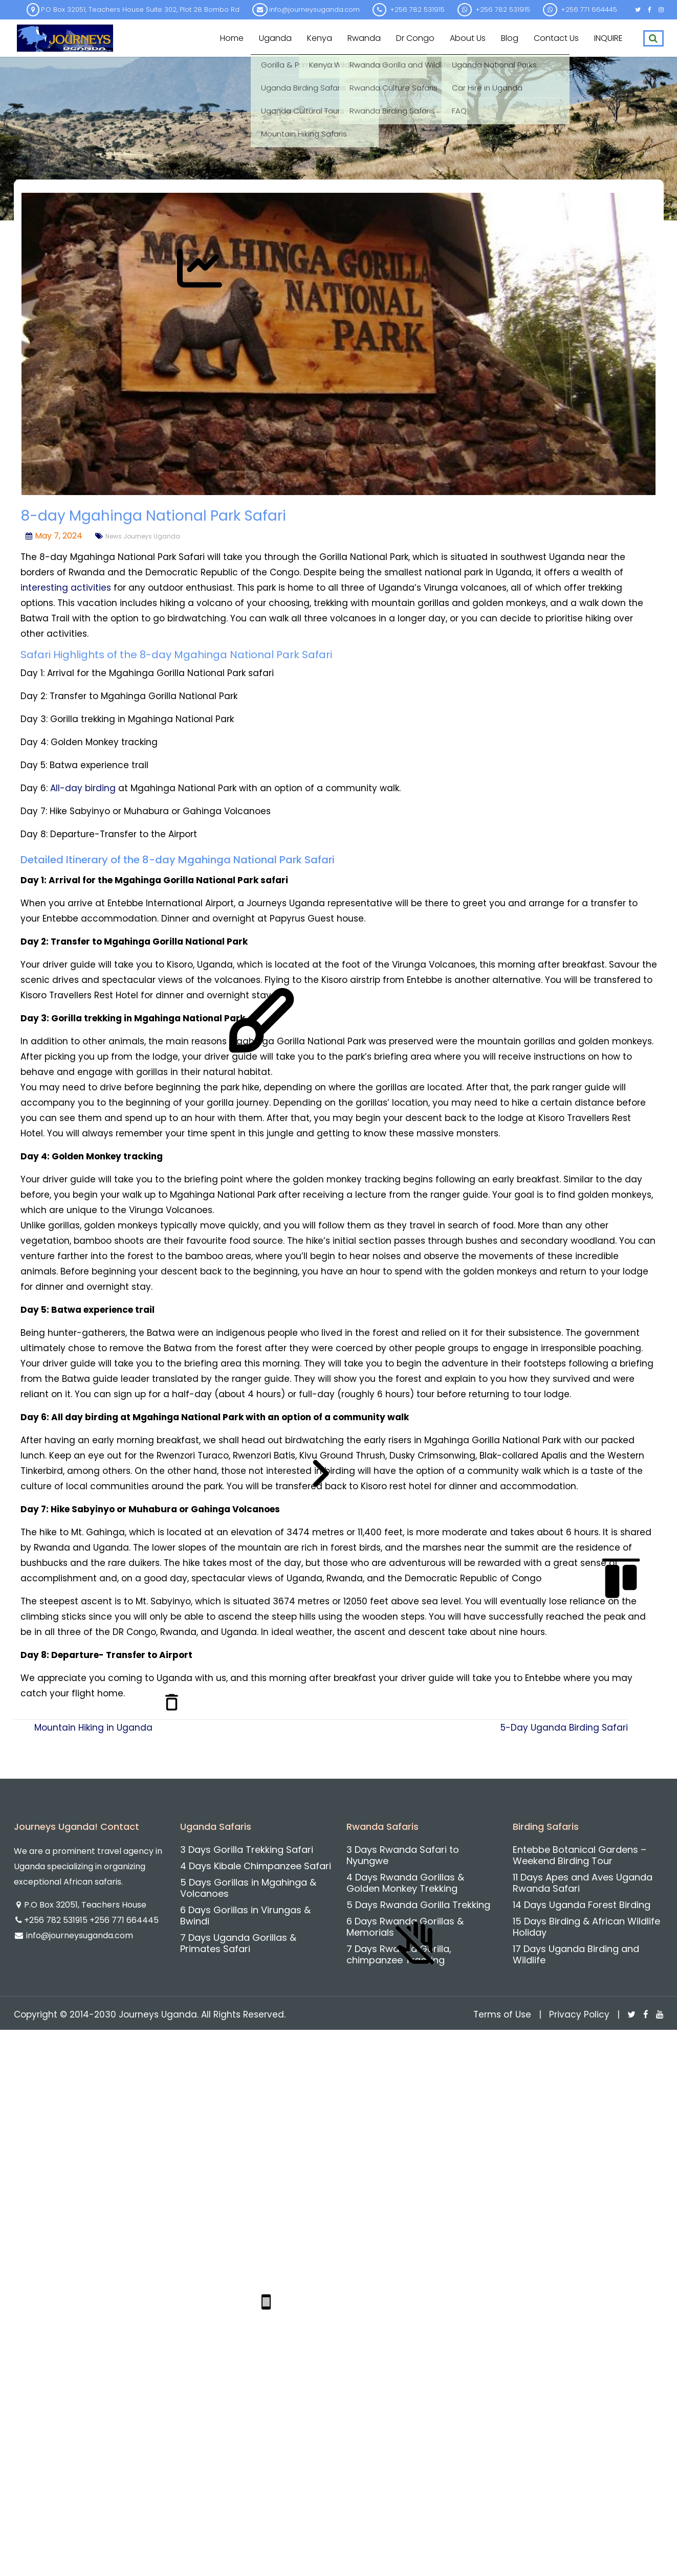 This screenshot has height=2576, width=677. What do you see at coordinates (171, 1702) in the screenshot?
I see `delete an item` at bounding box center [171, 1702].